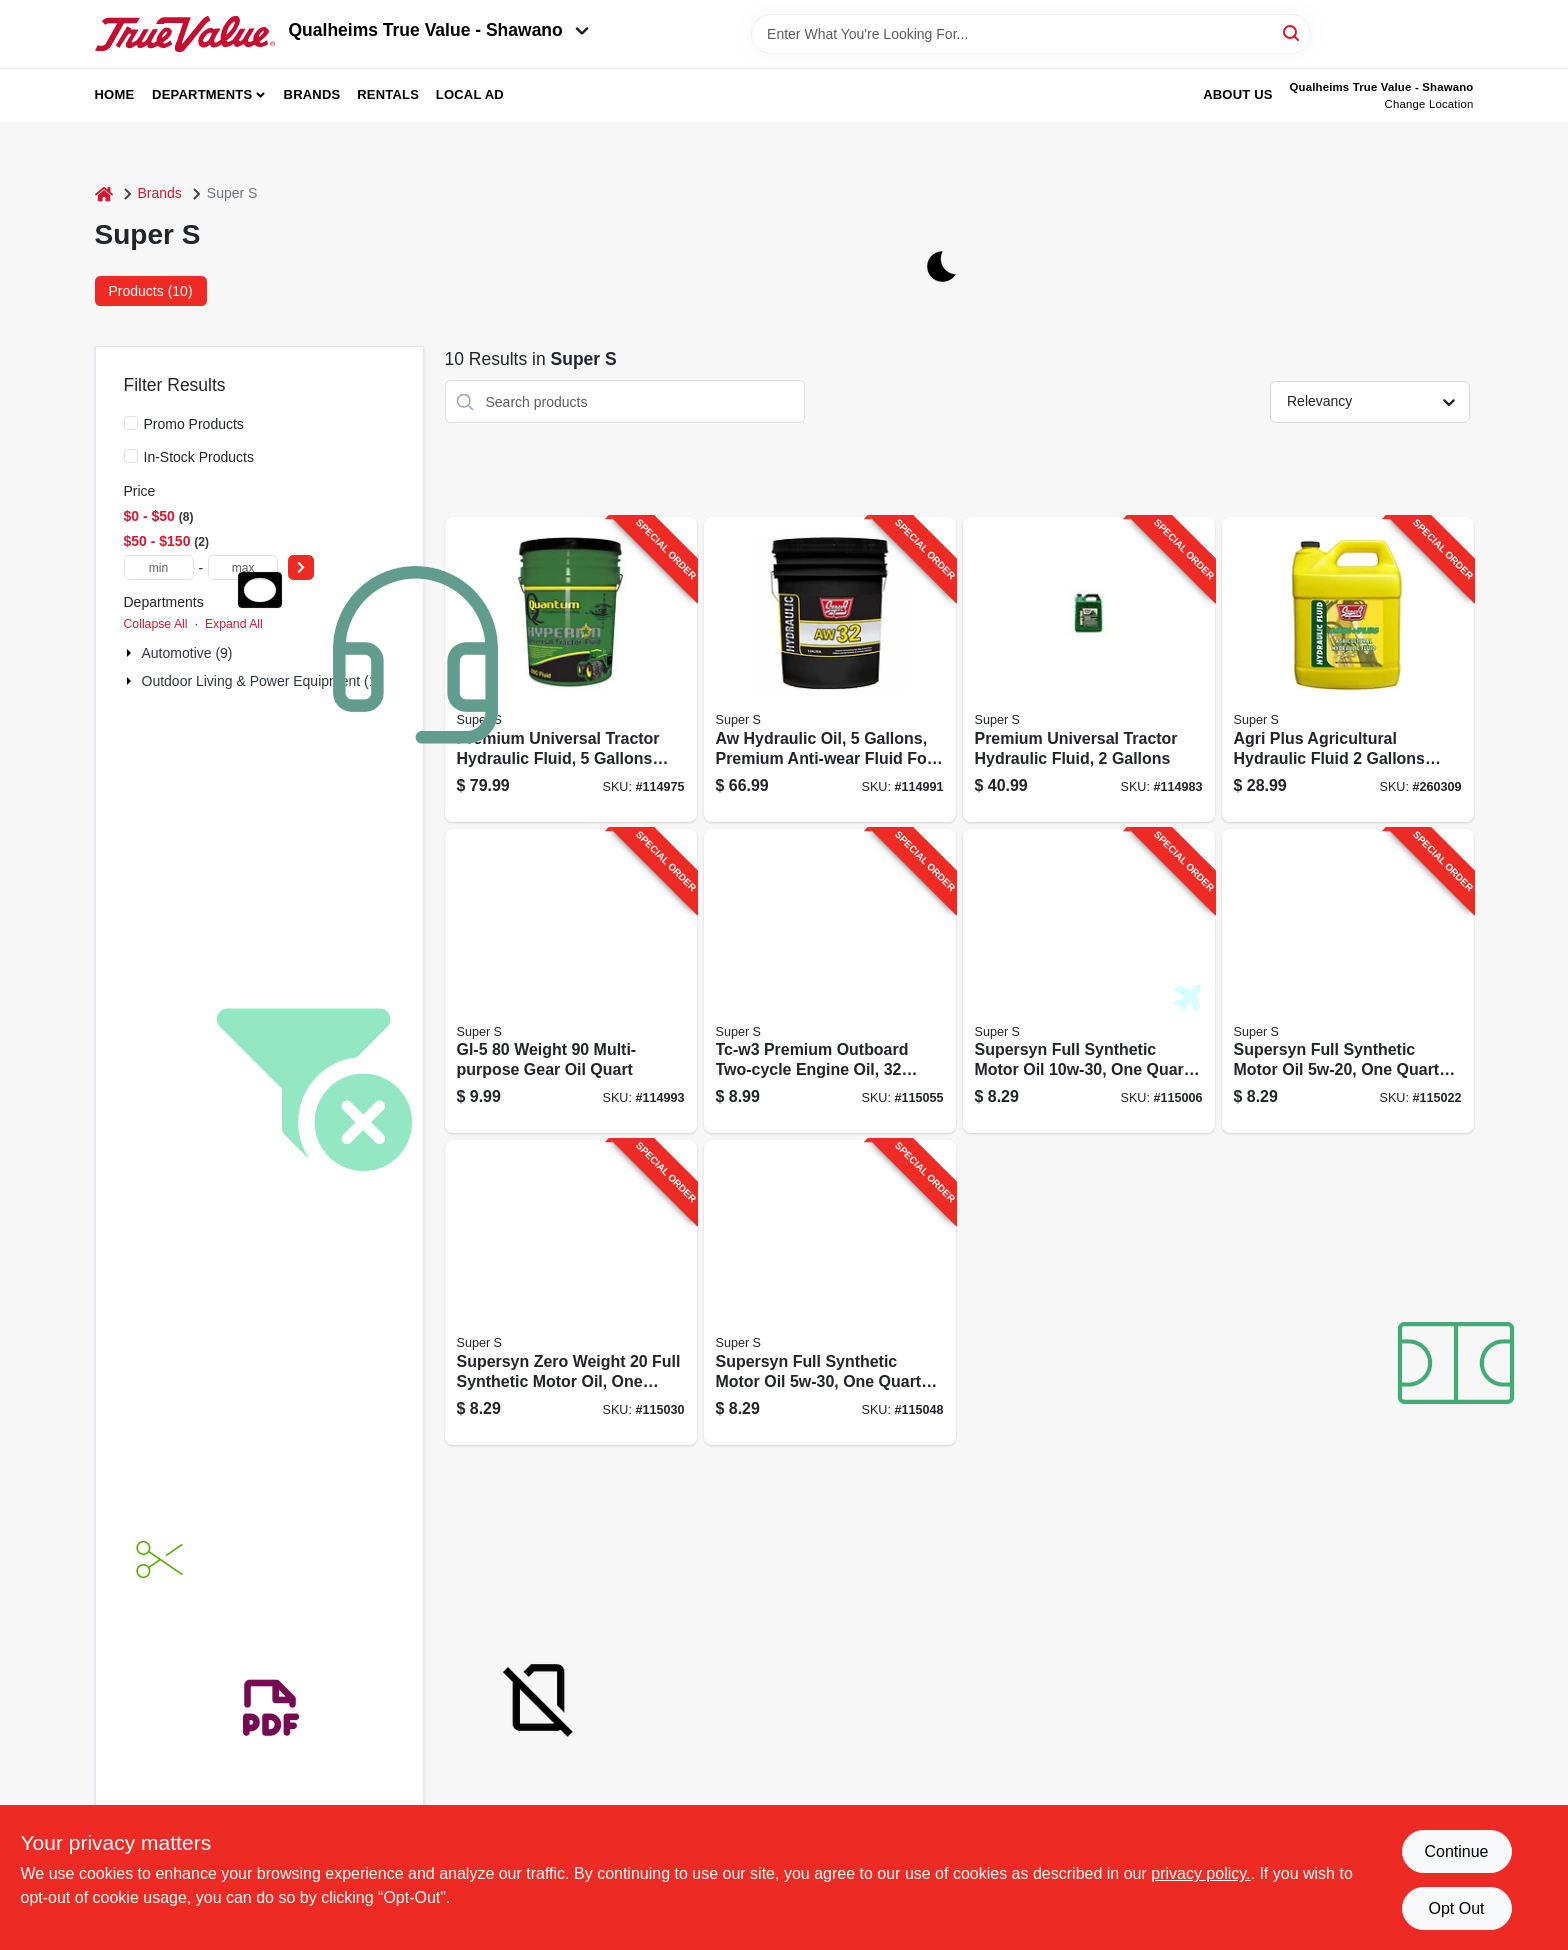 The width and height of the screenshot is (1568, 1950). I want to click on view or open a PDF document, so click(270, 1710).